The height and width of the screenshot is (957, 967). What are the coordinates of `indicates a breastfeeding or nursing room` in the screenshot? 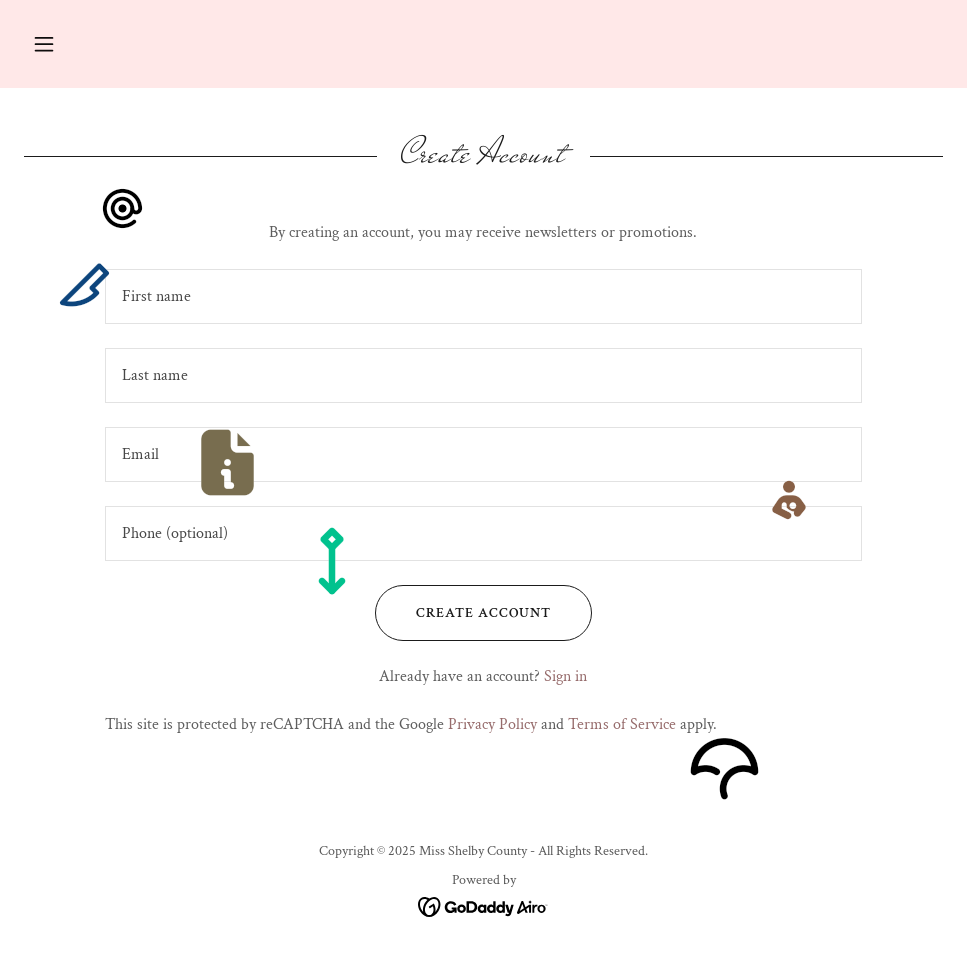 It's located at (789, 500).